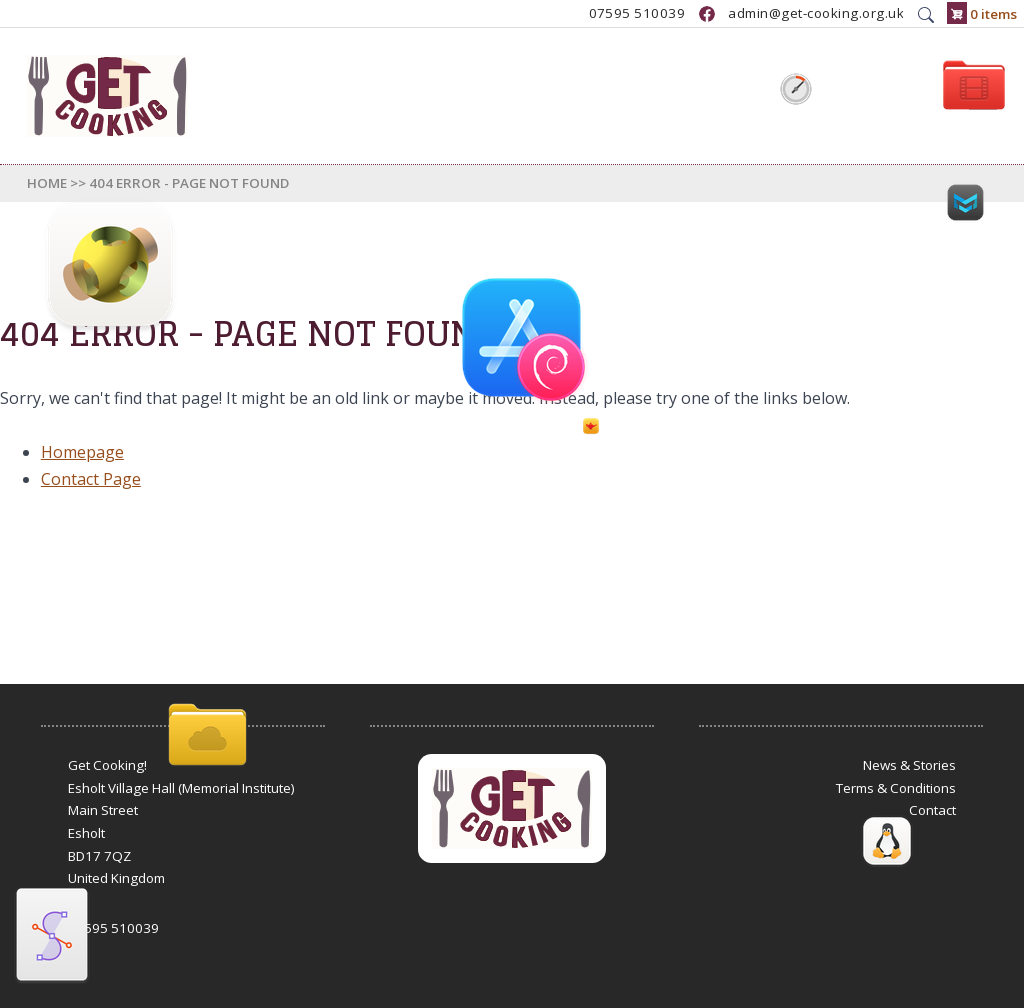 This screenshot has height=1008, width=1024. Describe the element at coordinates (974, 85) in the screenshot. I see `open your videos folder` at that location.